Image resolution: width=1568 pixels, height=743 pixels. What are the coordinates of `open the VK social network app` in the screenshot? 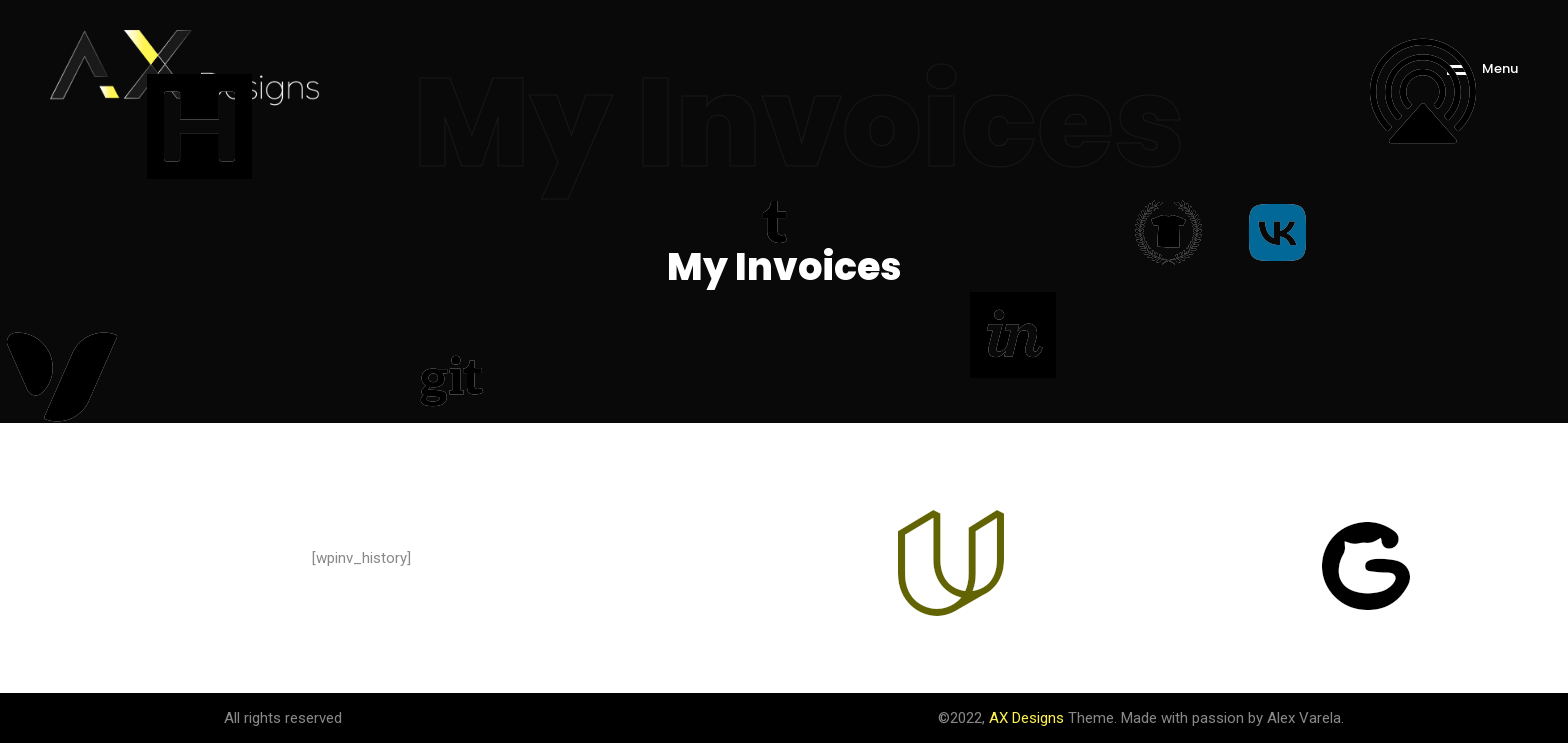 It's located at (1277, 232).